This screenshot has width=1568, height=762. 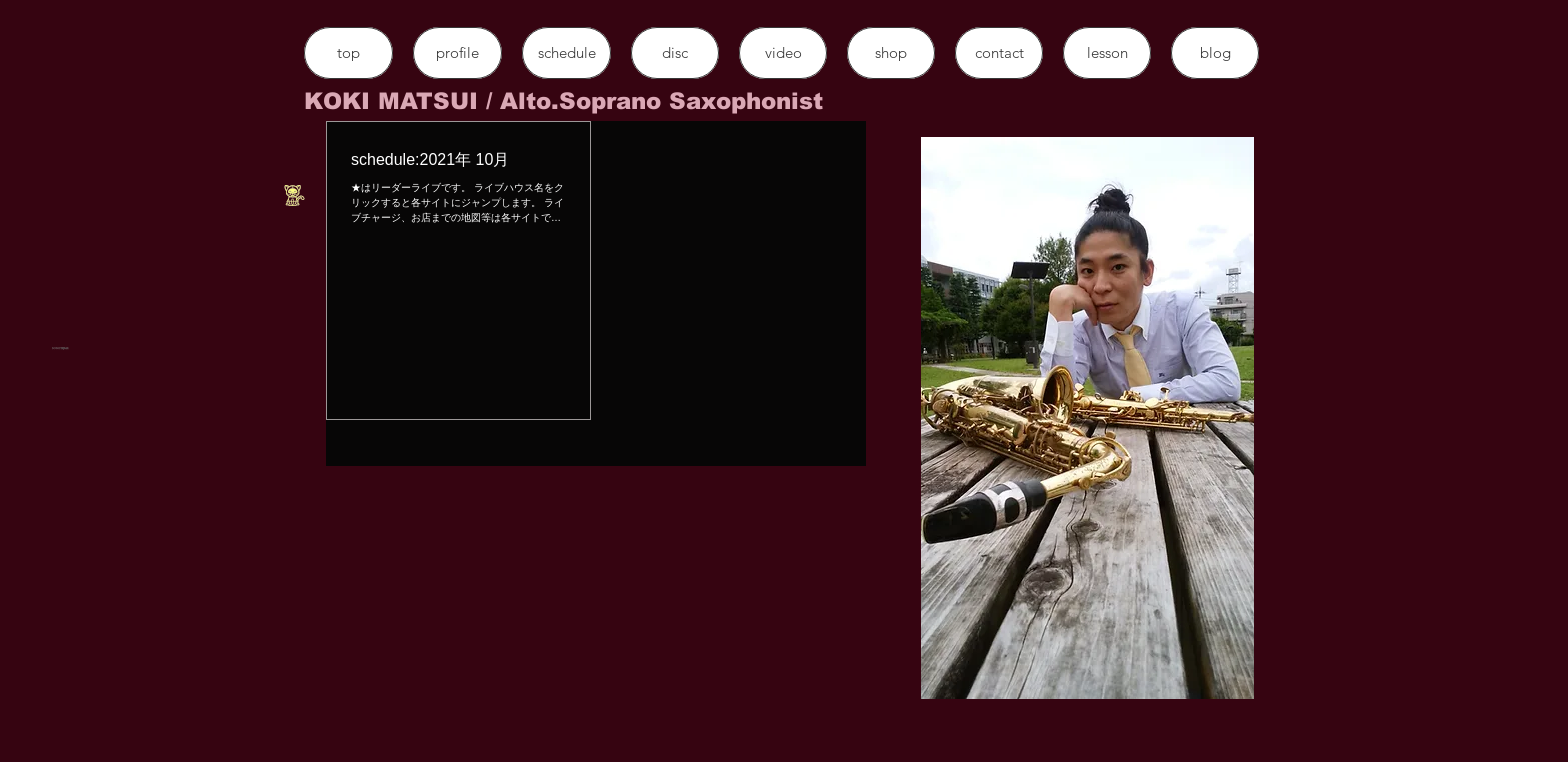 I want to click on sonicwall network security branding, so click(x=60, y=348).